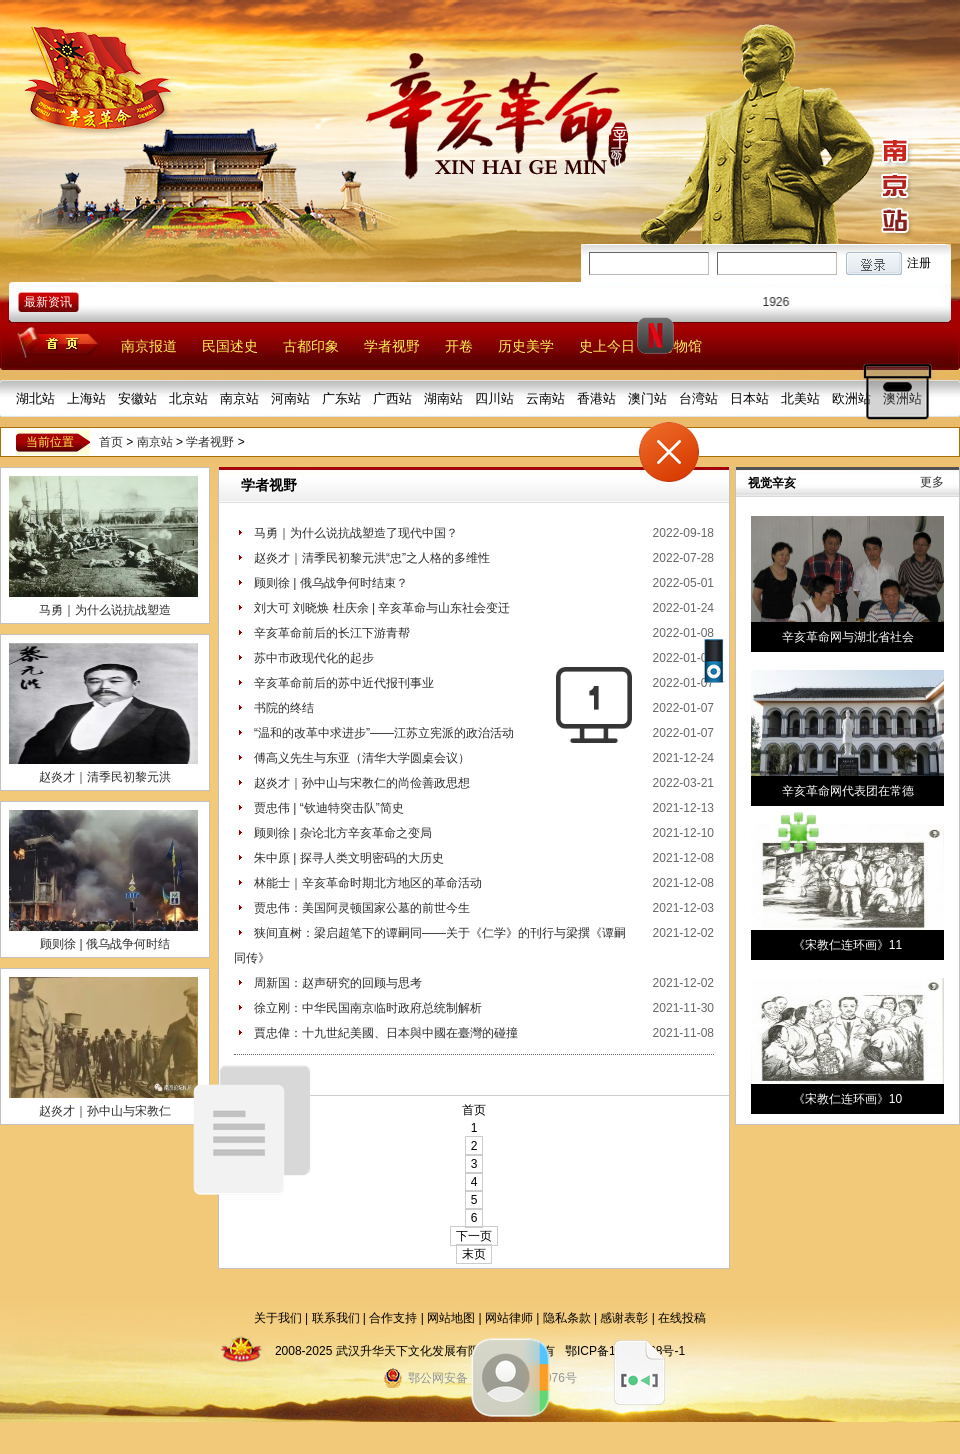  What do you see at coordinates (713, 661) in the screenshot?
I see `iPod nano device connected` at bounding box center [713, 661].